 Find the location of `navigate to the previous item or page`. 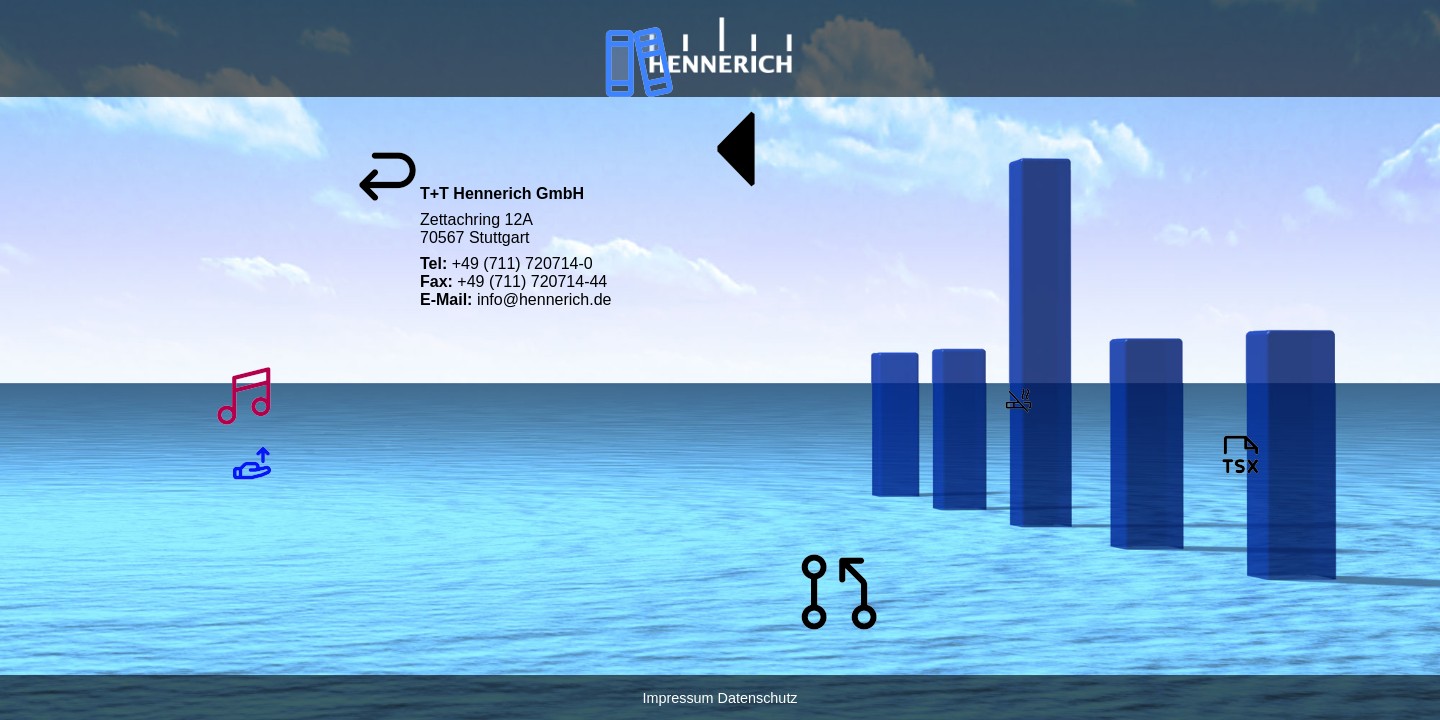

navigate to the previous item or page is located at coordinates (736, 149).